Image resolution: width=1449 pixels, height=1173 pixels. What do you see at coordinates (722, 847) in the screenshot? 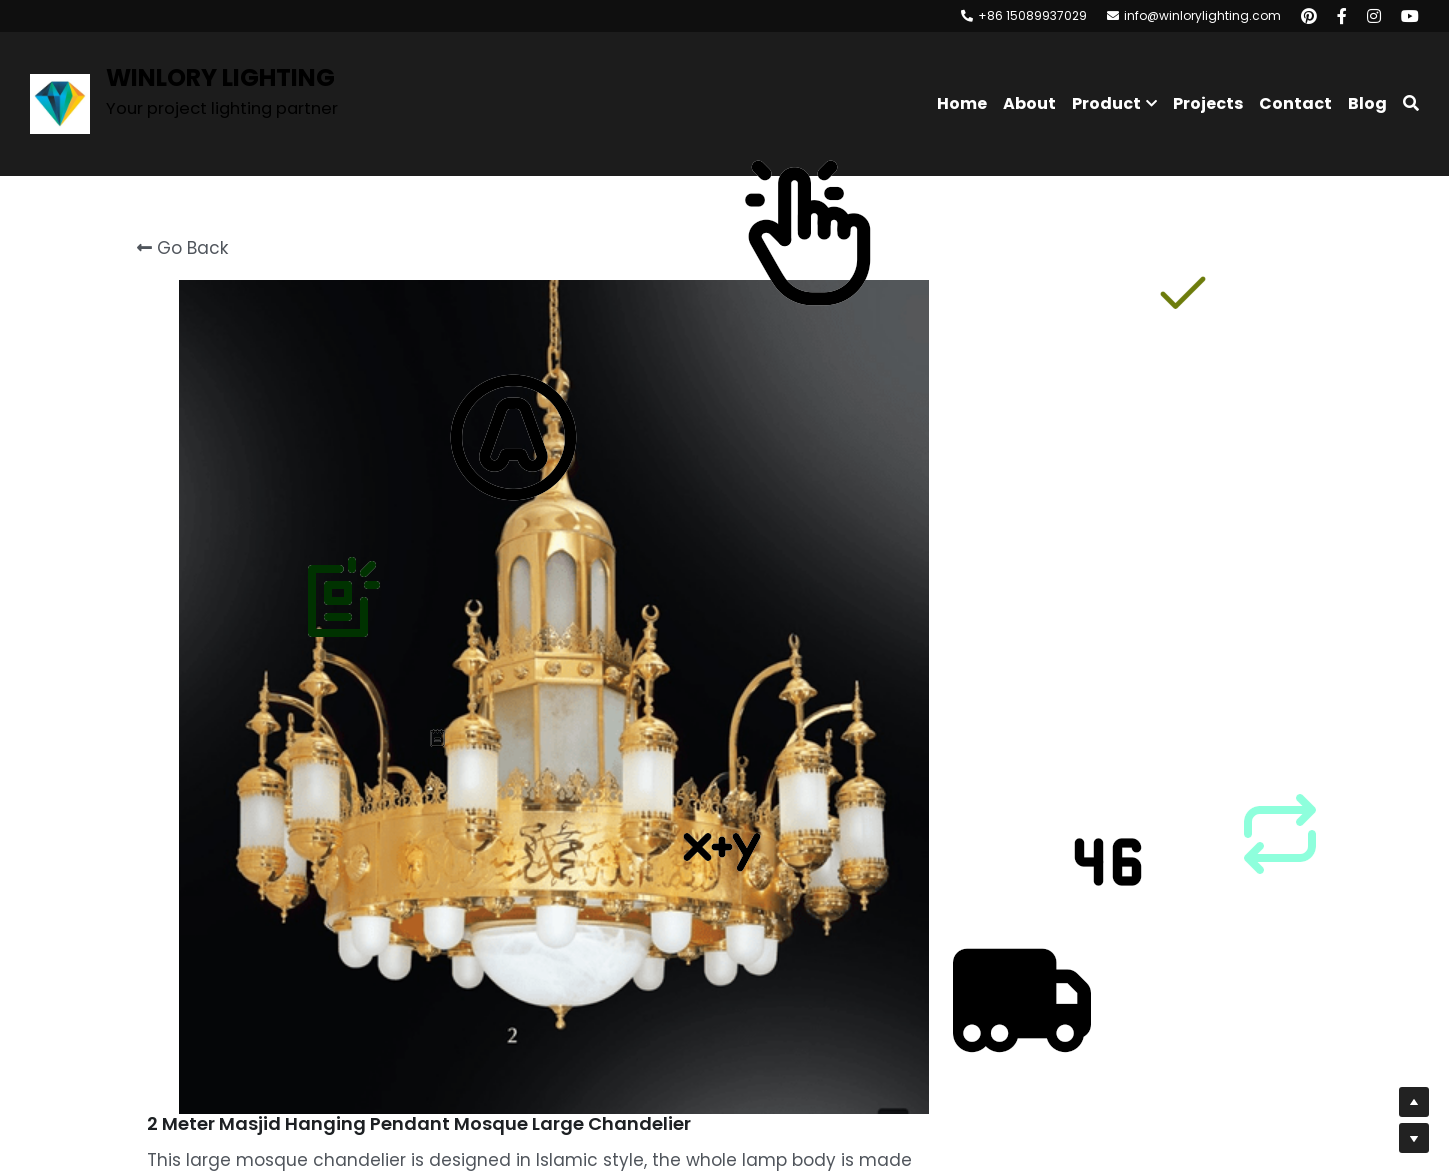
I see `access math or calculator functions` at bounding box center [722, 847].